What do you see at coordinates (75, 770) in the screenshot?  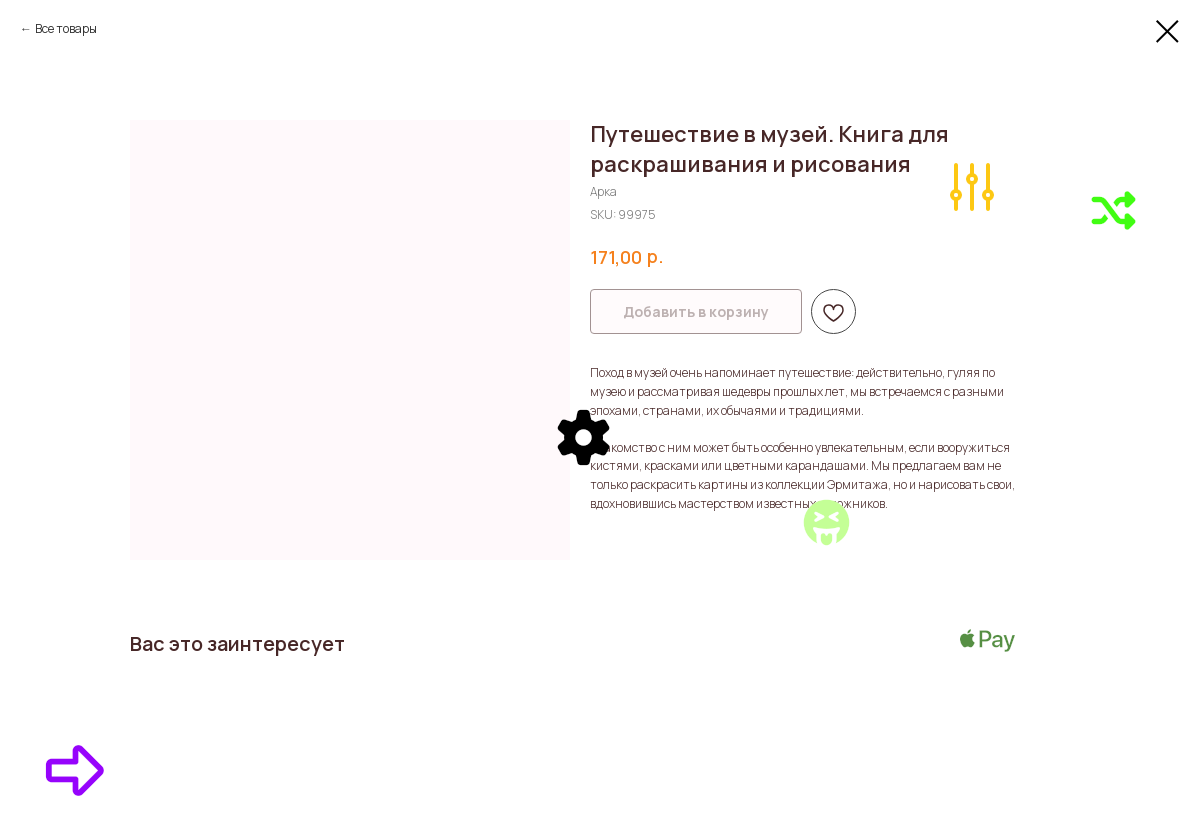 I see `navigate to the next item or page` at bounding box center [75, 770].